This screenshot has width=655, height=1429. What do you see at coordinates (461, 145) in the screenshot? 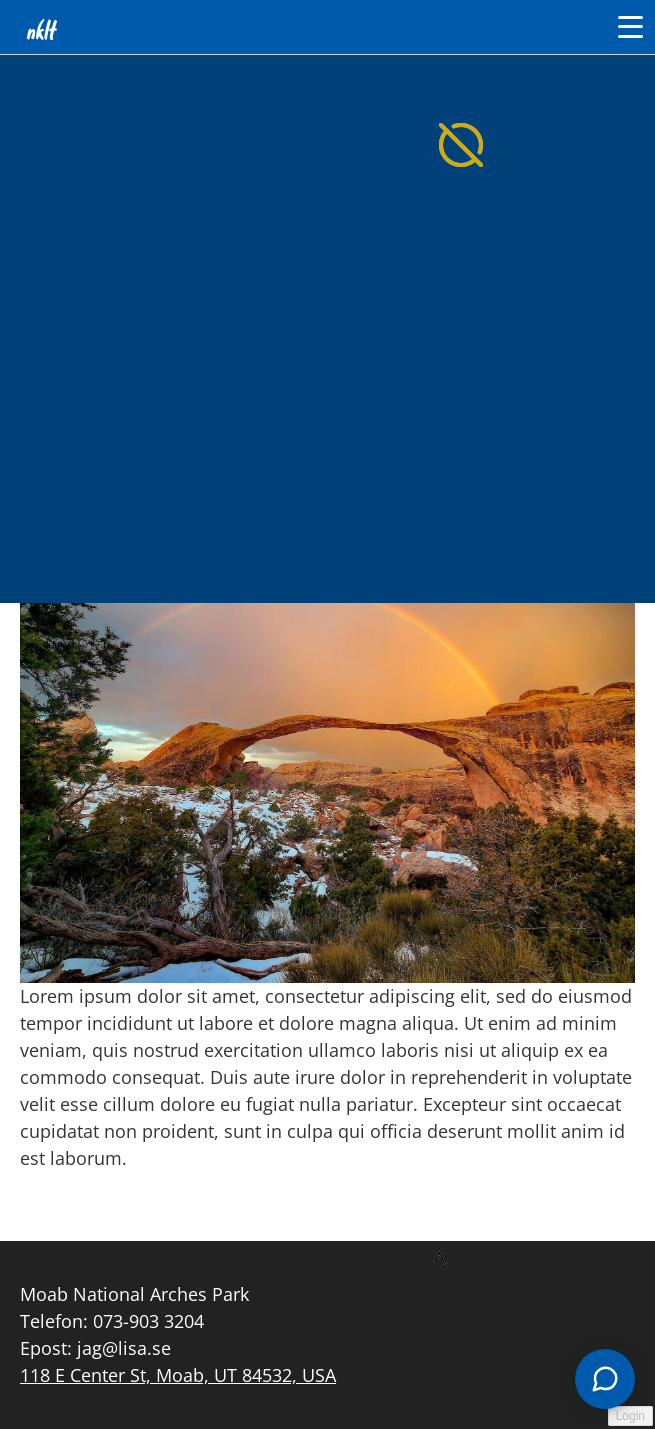
I see `indicates a disabled or inactive state` at bounding box center [461, 145].